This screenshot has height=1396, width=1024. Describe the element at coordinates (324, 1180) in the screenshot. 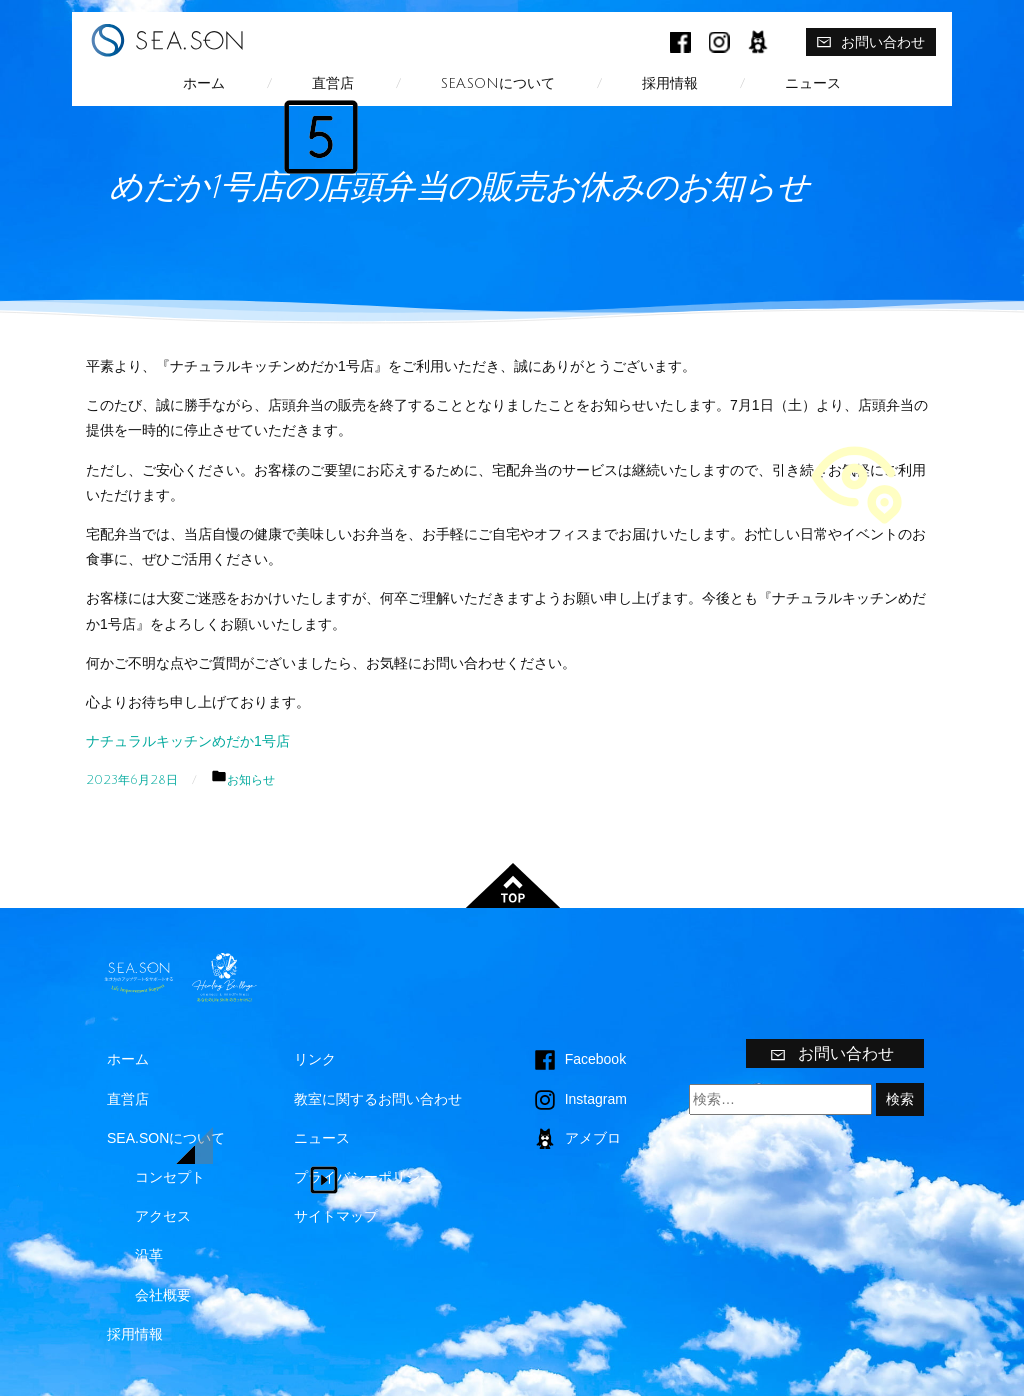

I see `start a slideshow presentation` at that location.